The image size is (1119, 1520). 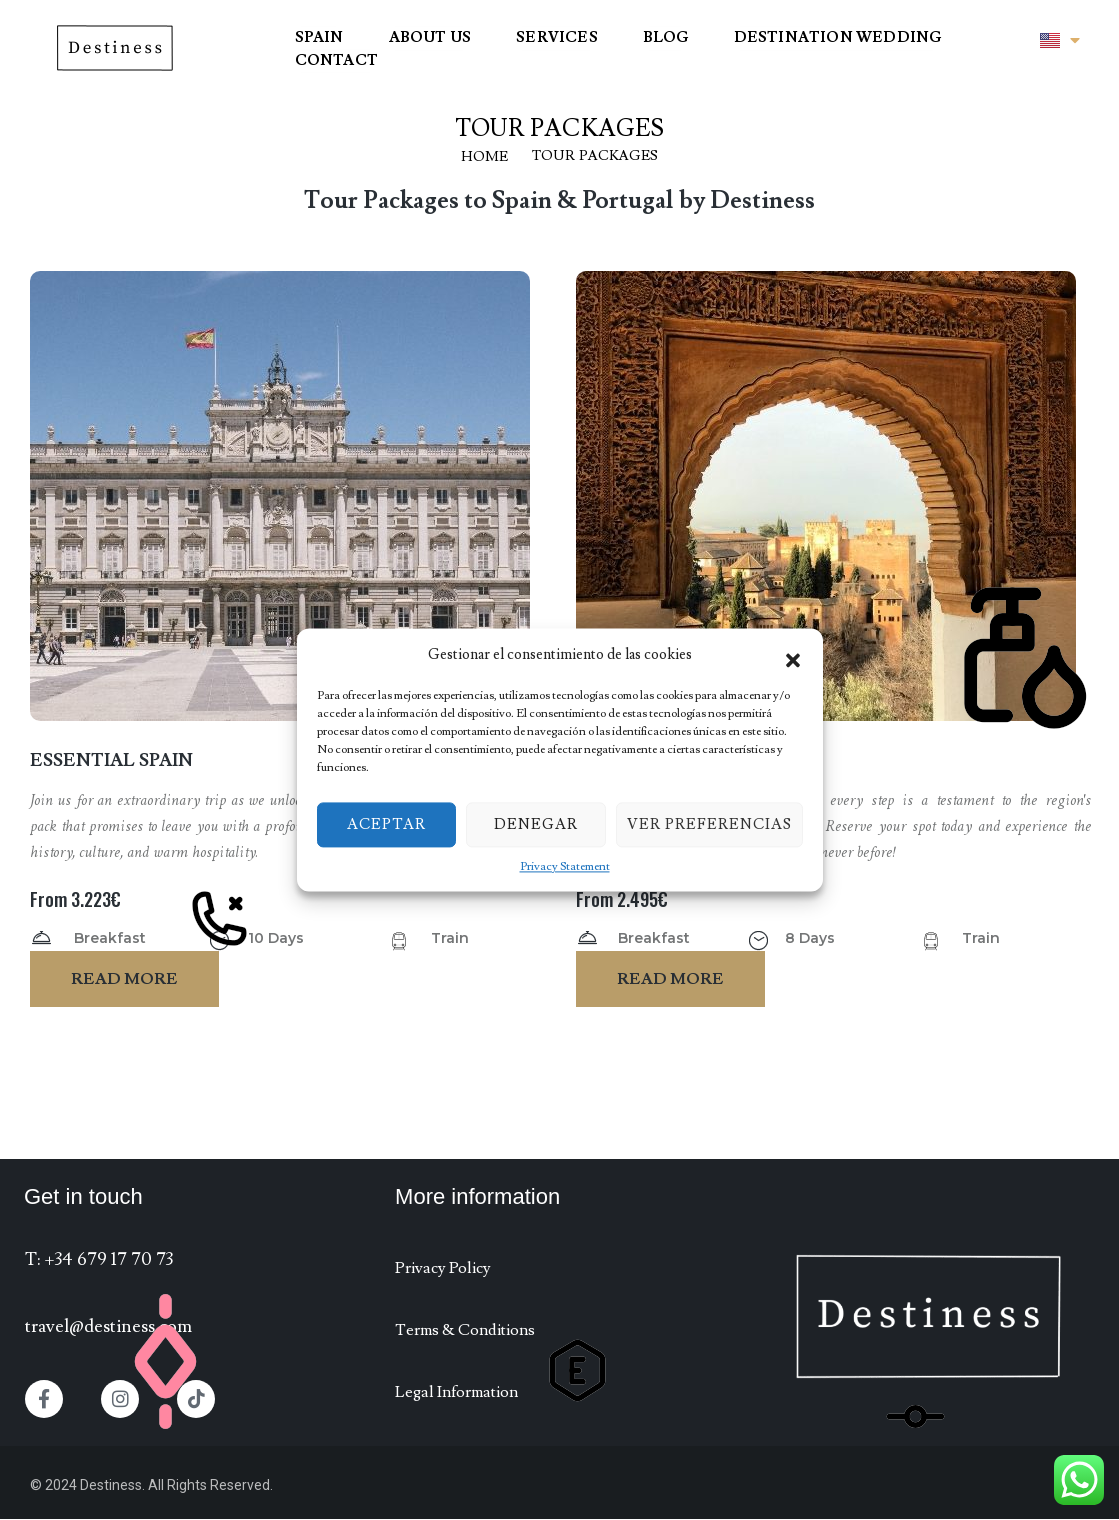 I want to click on indicates a missed phone call, so click(x=219, y=918).